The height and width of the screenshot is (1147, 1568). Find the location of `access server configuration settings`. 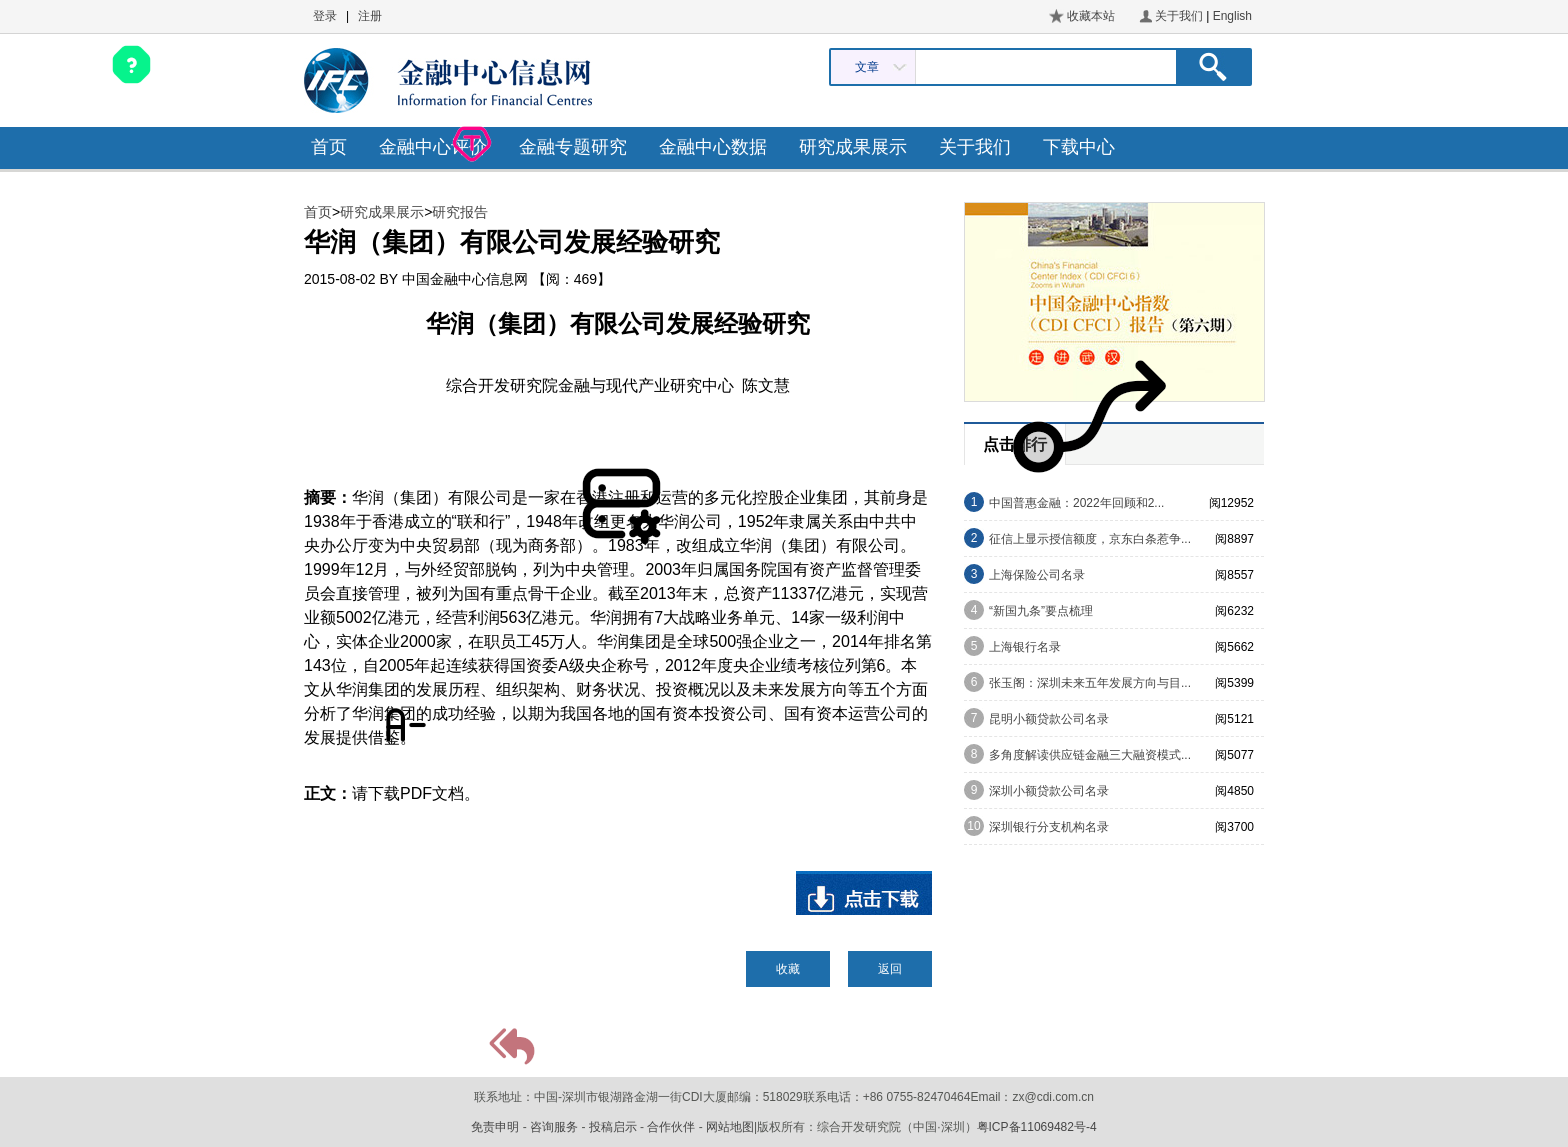

access server configuration settings is located at coordinates (621, 503).